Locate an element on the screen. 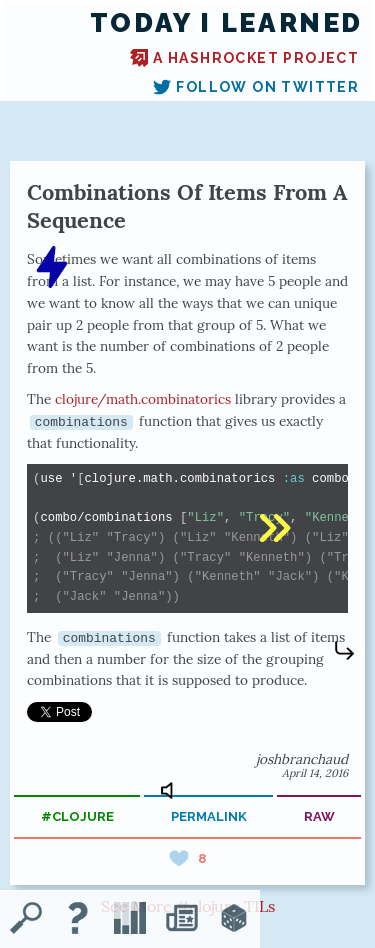 The height and width of the screenshot is (948, 375). skip forward or advance to next item is located at coordinates (274, 528).